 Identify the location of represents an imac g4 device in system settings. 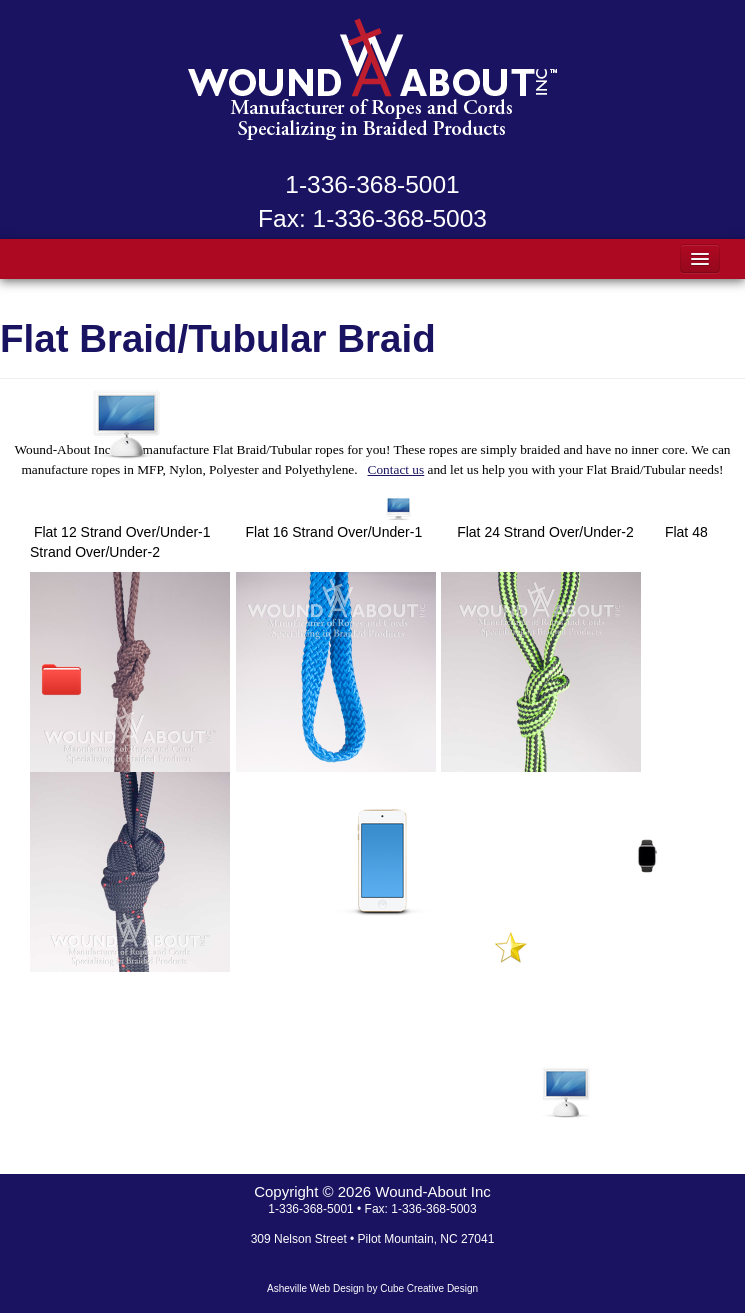
(126, 422).